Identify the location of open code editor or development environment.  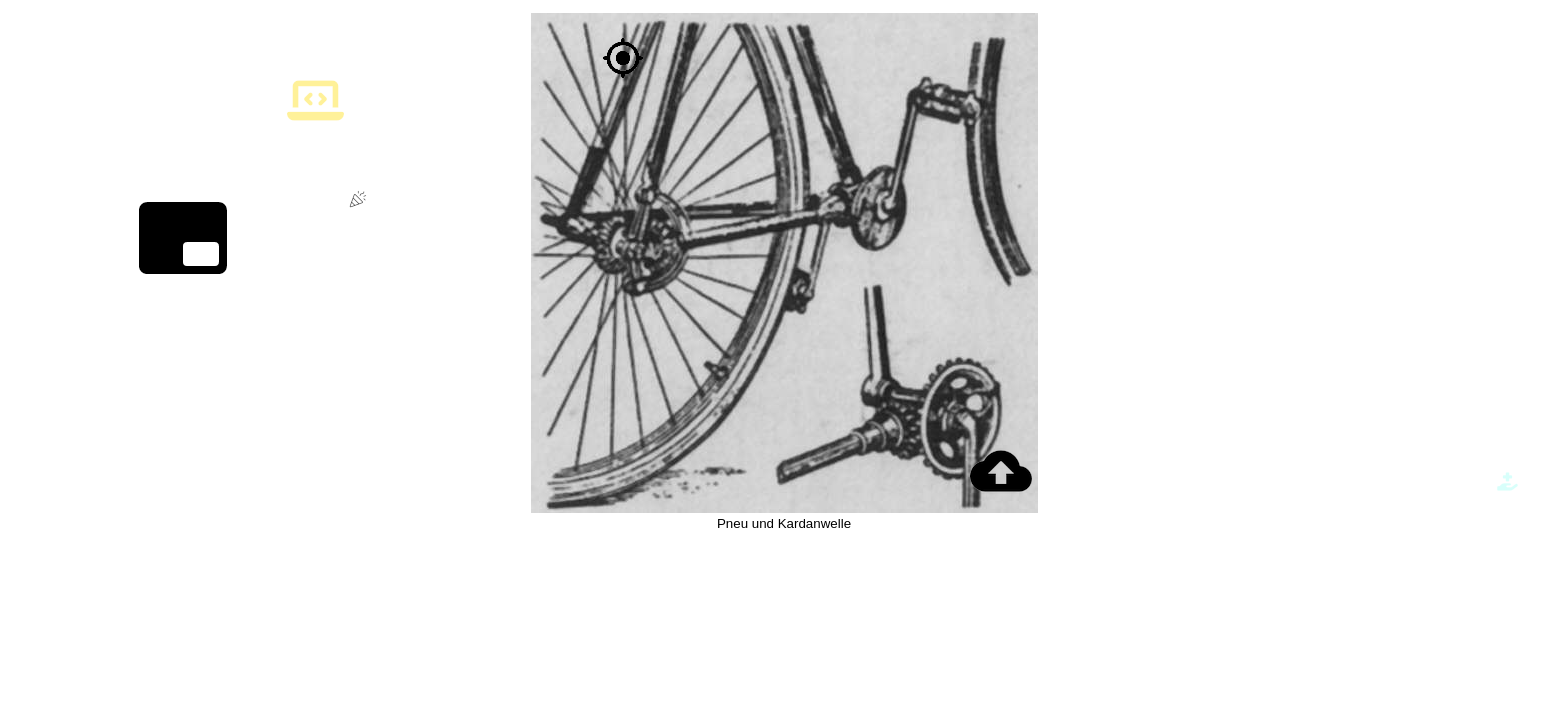
(315, 100).